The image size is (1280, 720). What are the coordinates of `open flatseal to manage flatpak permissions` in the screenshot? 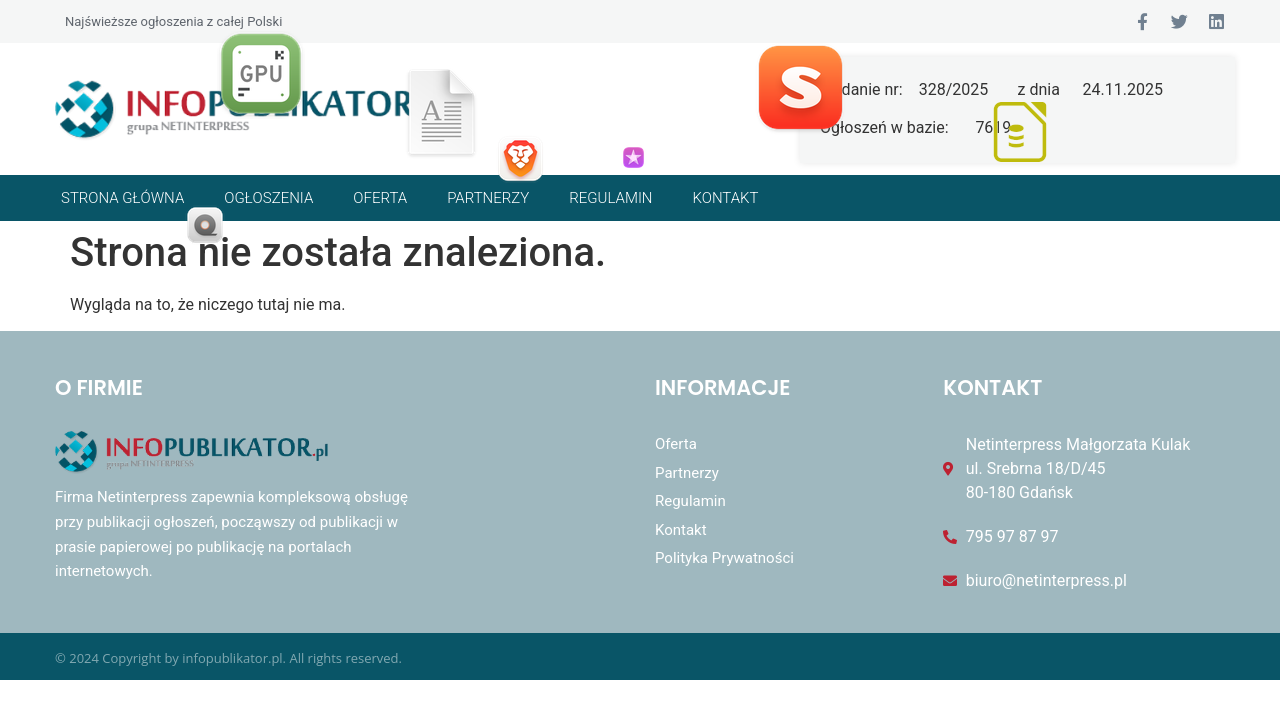 It's located at (205, 225).